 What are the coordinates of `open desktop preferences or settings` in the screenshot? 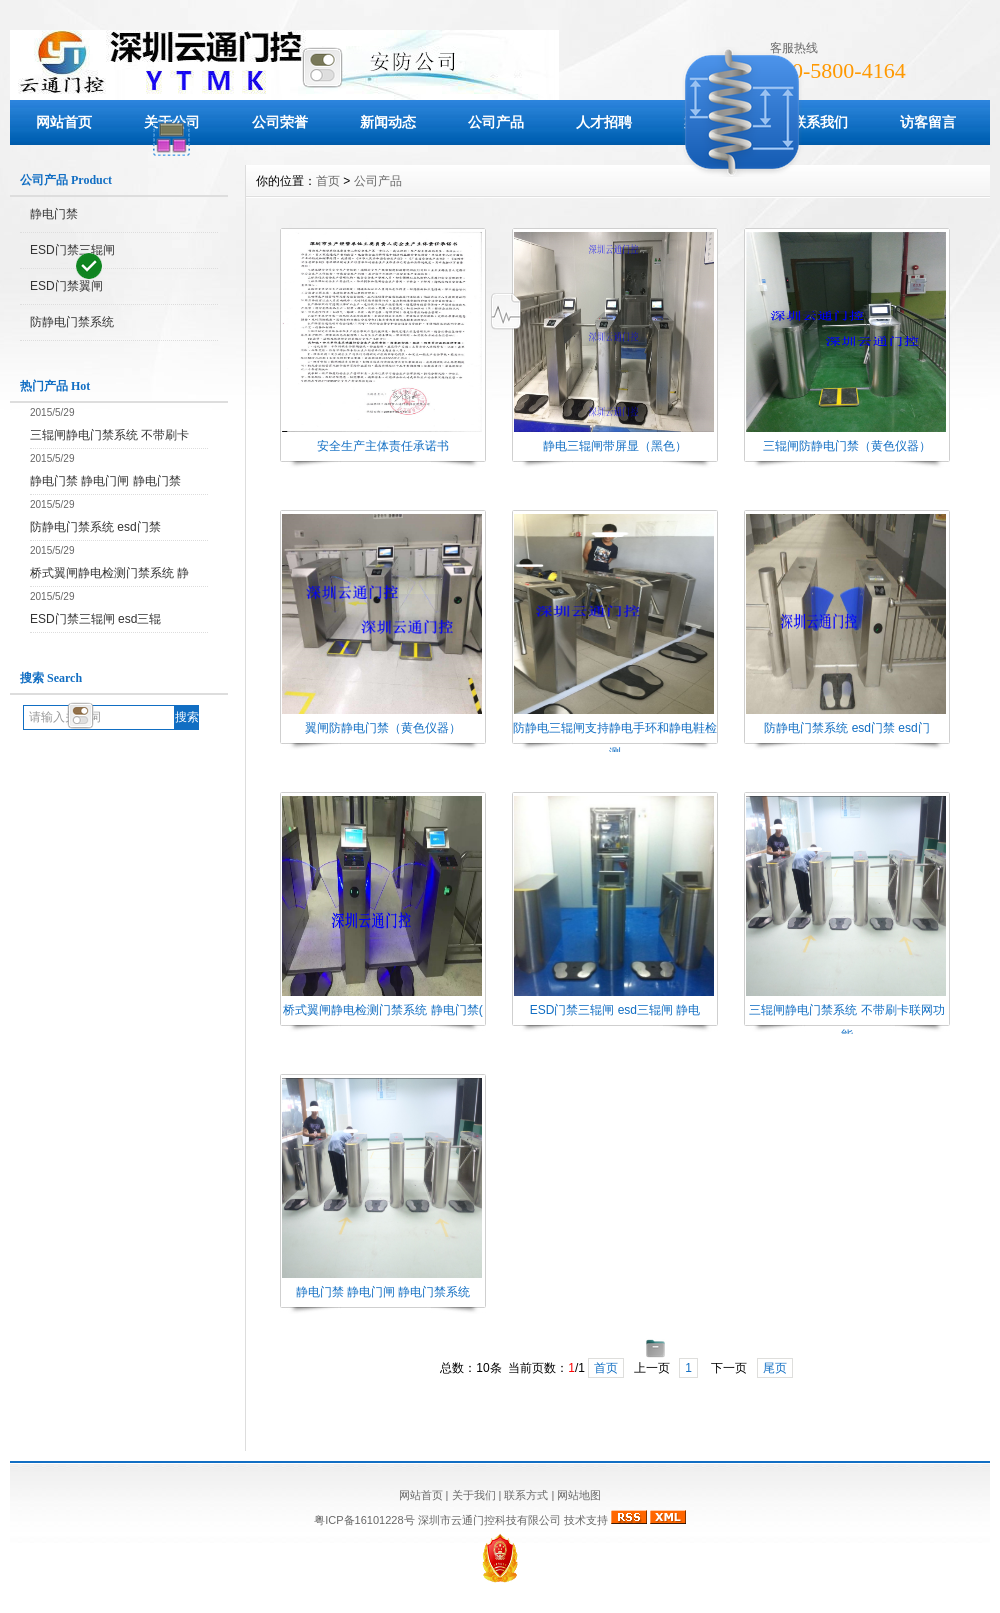 It's located at (322, 67).